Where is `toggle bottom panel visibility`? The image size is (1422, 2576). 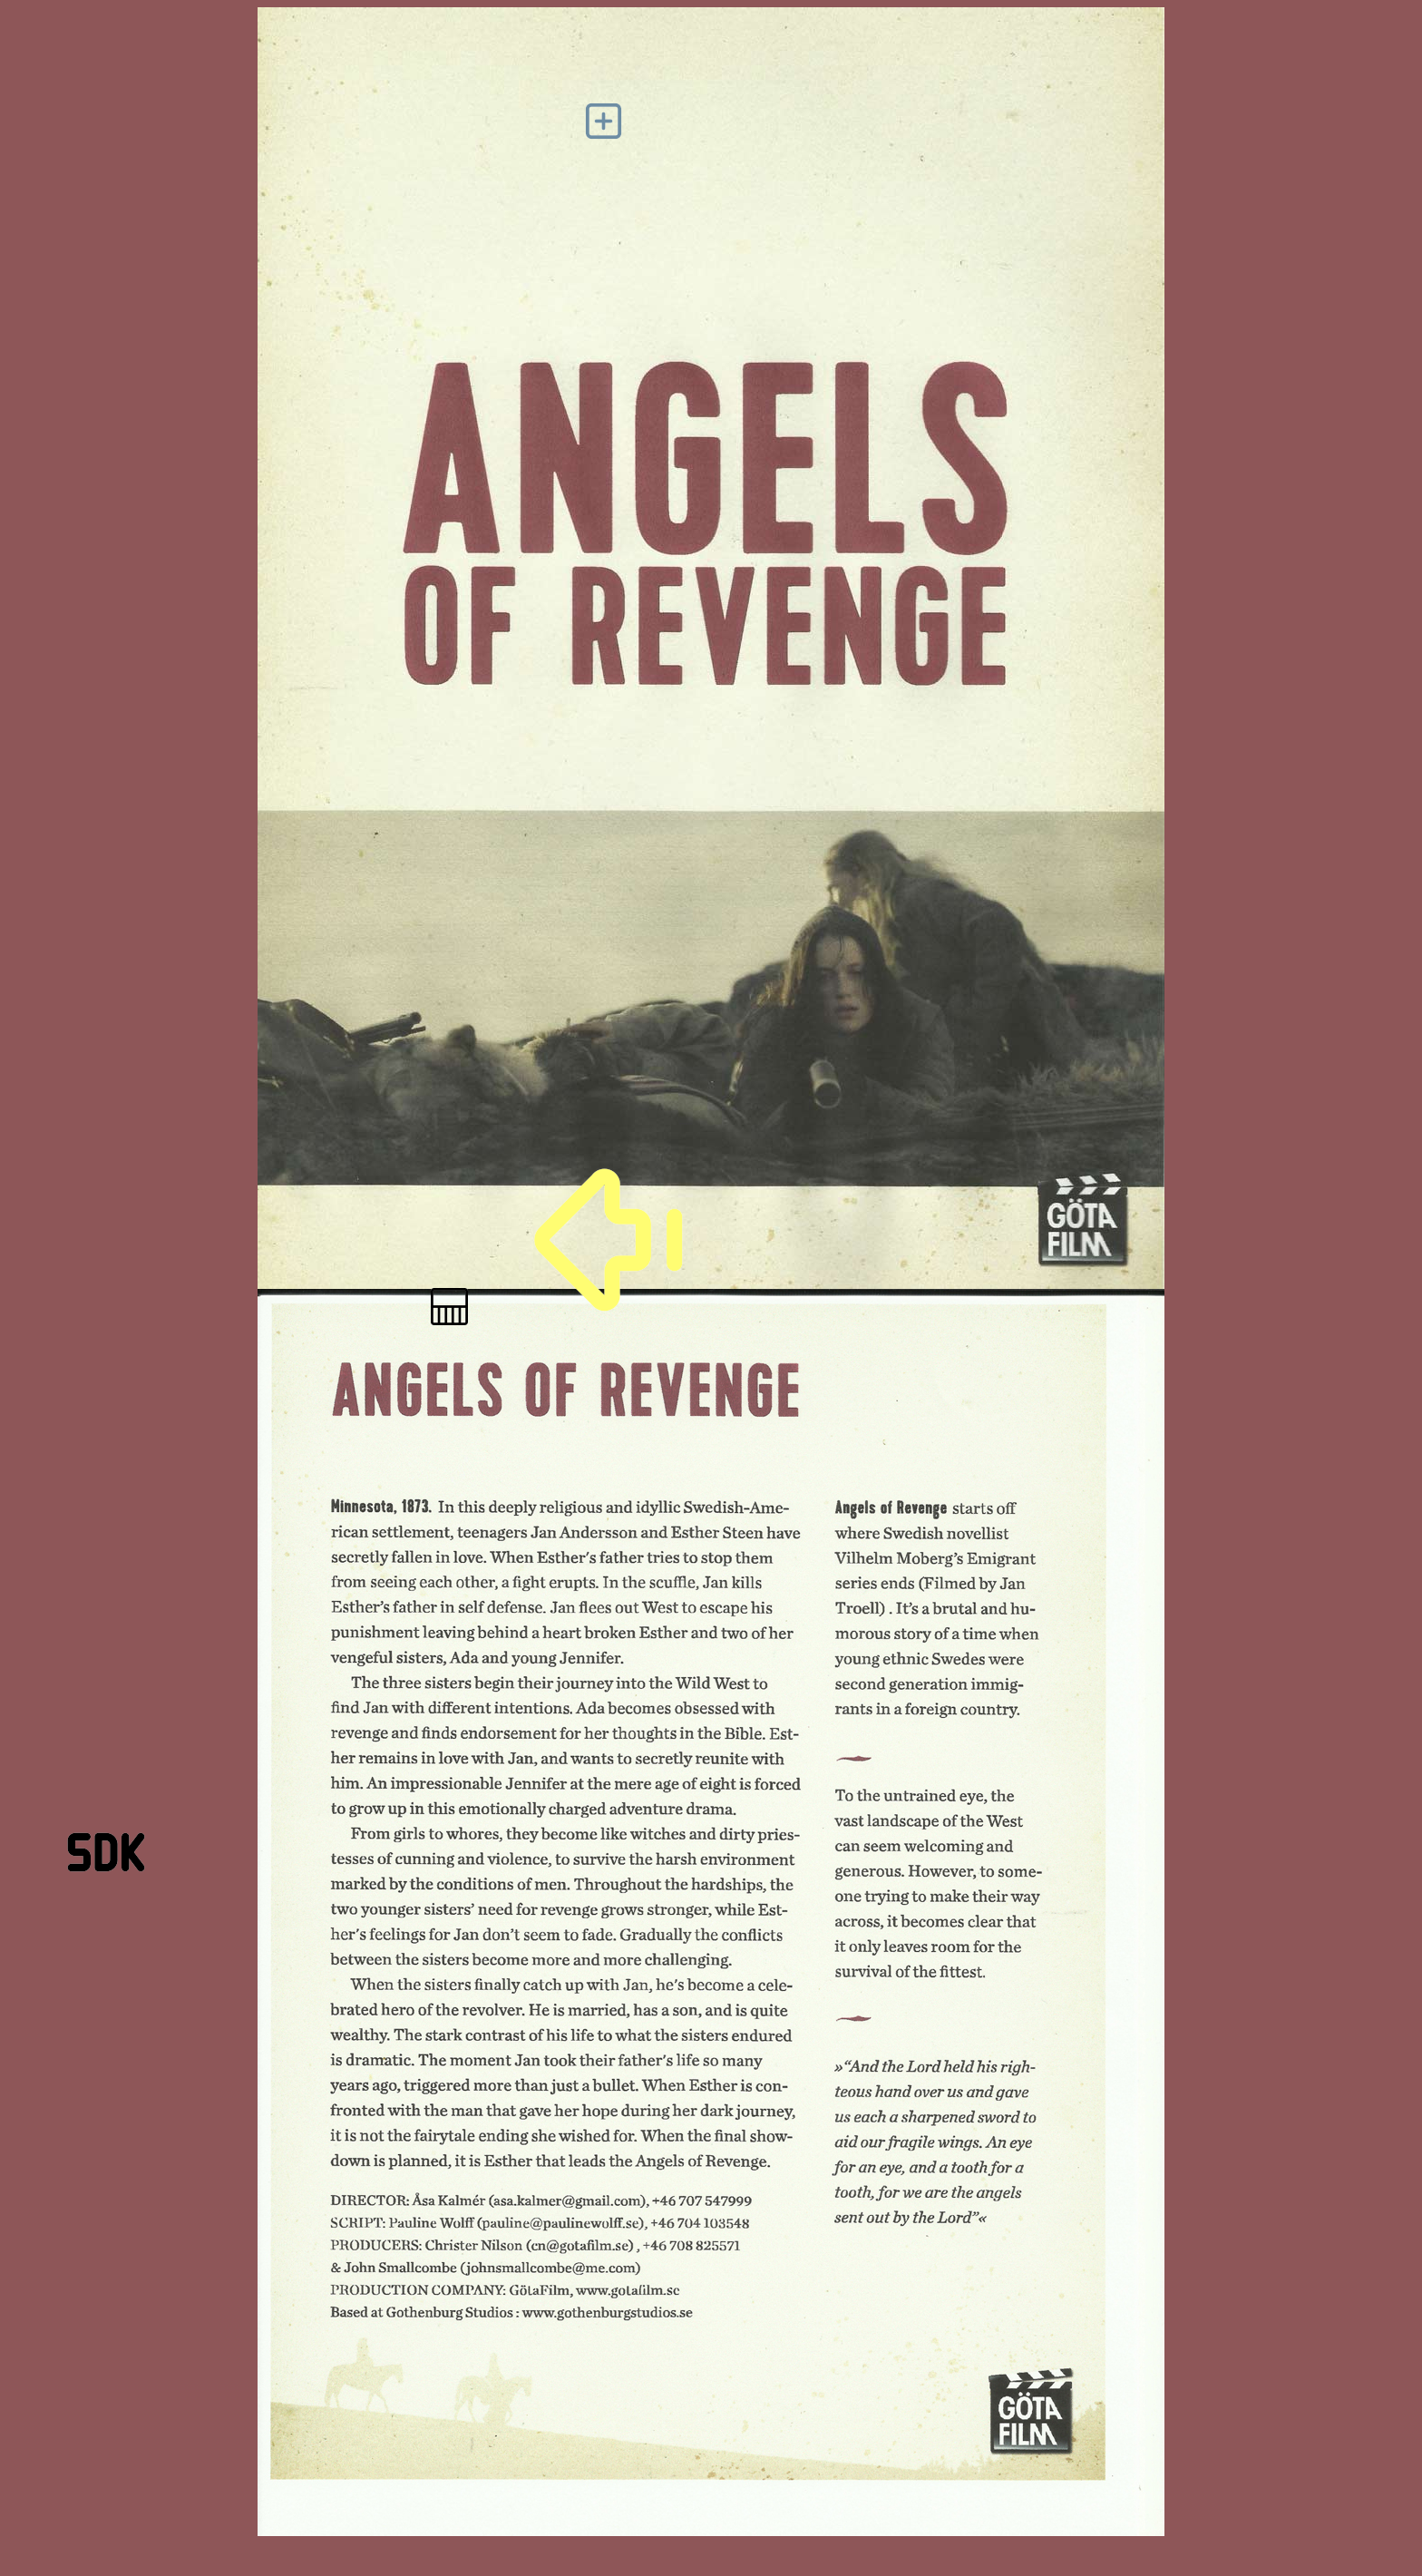
toggle bottom panel visibility is located at coordinates (449, 1306).